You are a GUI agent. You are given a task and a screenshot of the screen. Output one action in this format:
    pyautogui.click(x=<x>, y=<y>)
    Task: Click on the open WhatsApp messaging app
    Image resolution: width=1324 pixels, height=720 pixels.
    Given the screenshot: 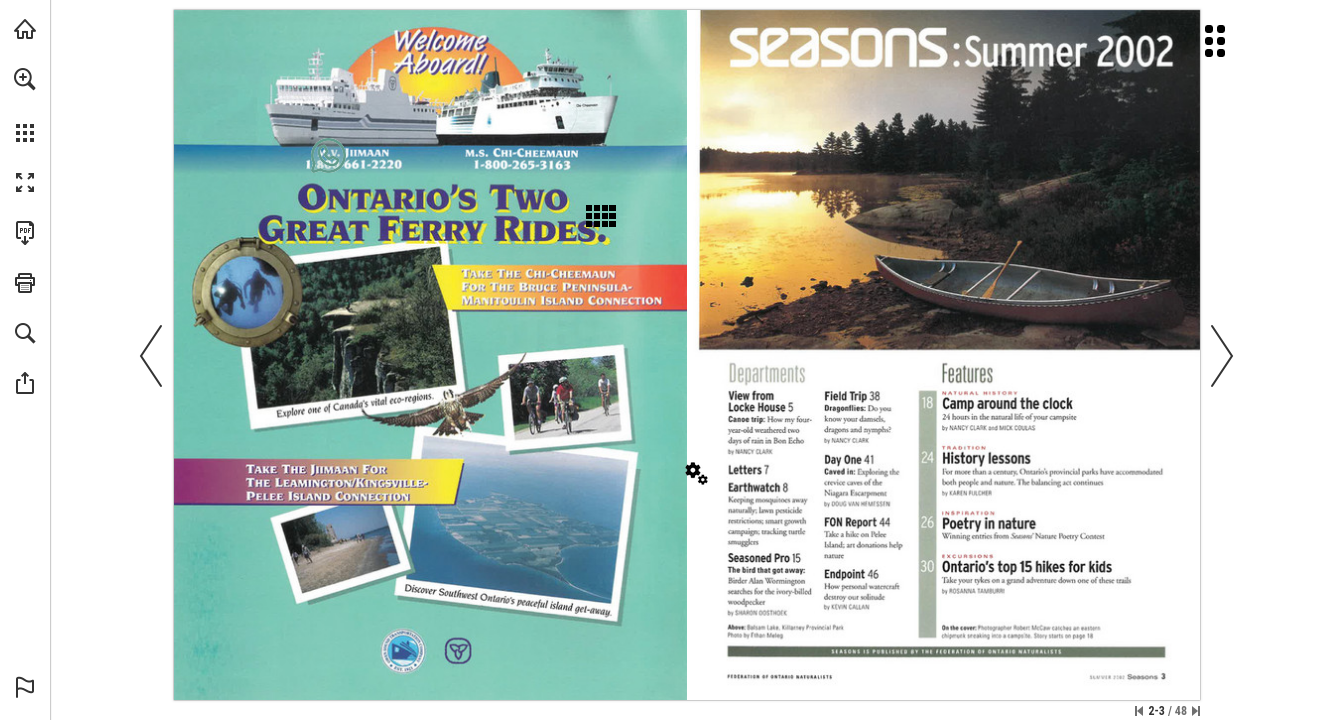 What is the action you would take?
    pyautogui.click(x=328, y=155)
    